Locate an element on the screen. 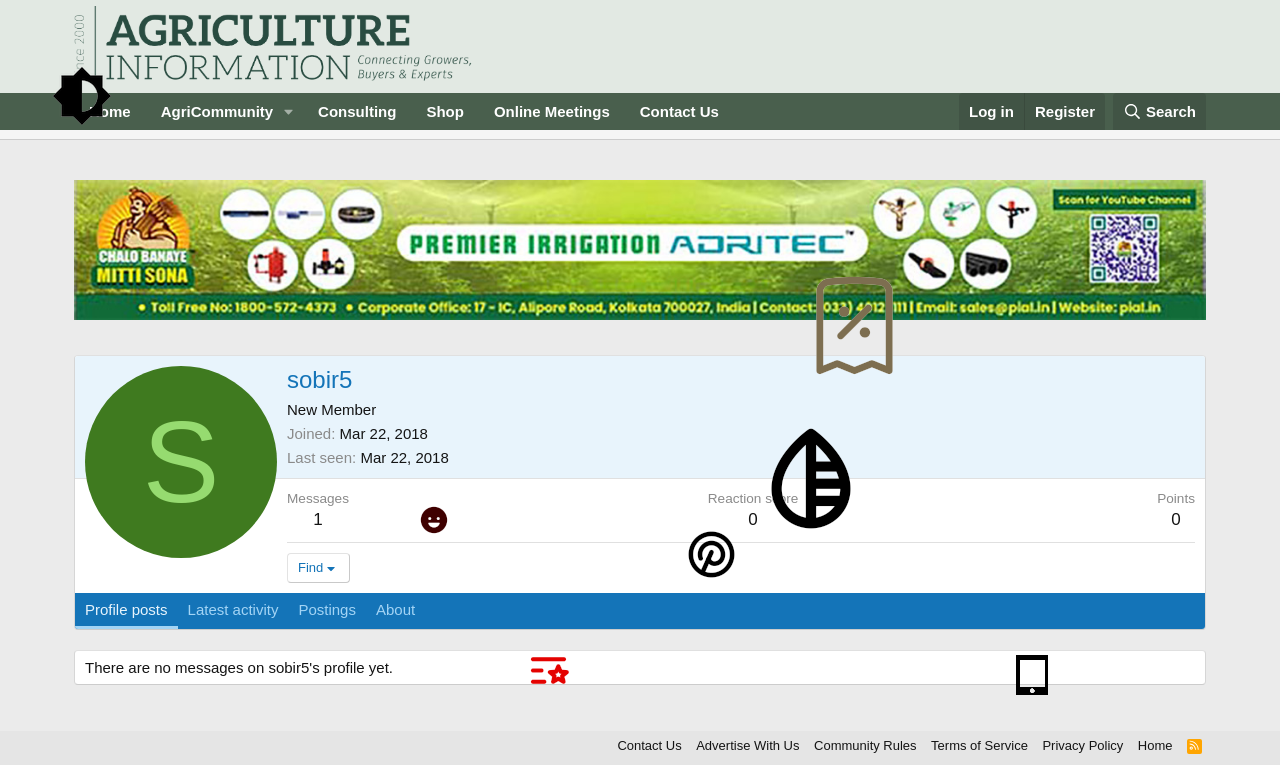 The height and width of the screenshot is (765, 1280). adjust screen brightness level is located at coordinates (82, 96).